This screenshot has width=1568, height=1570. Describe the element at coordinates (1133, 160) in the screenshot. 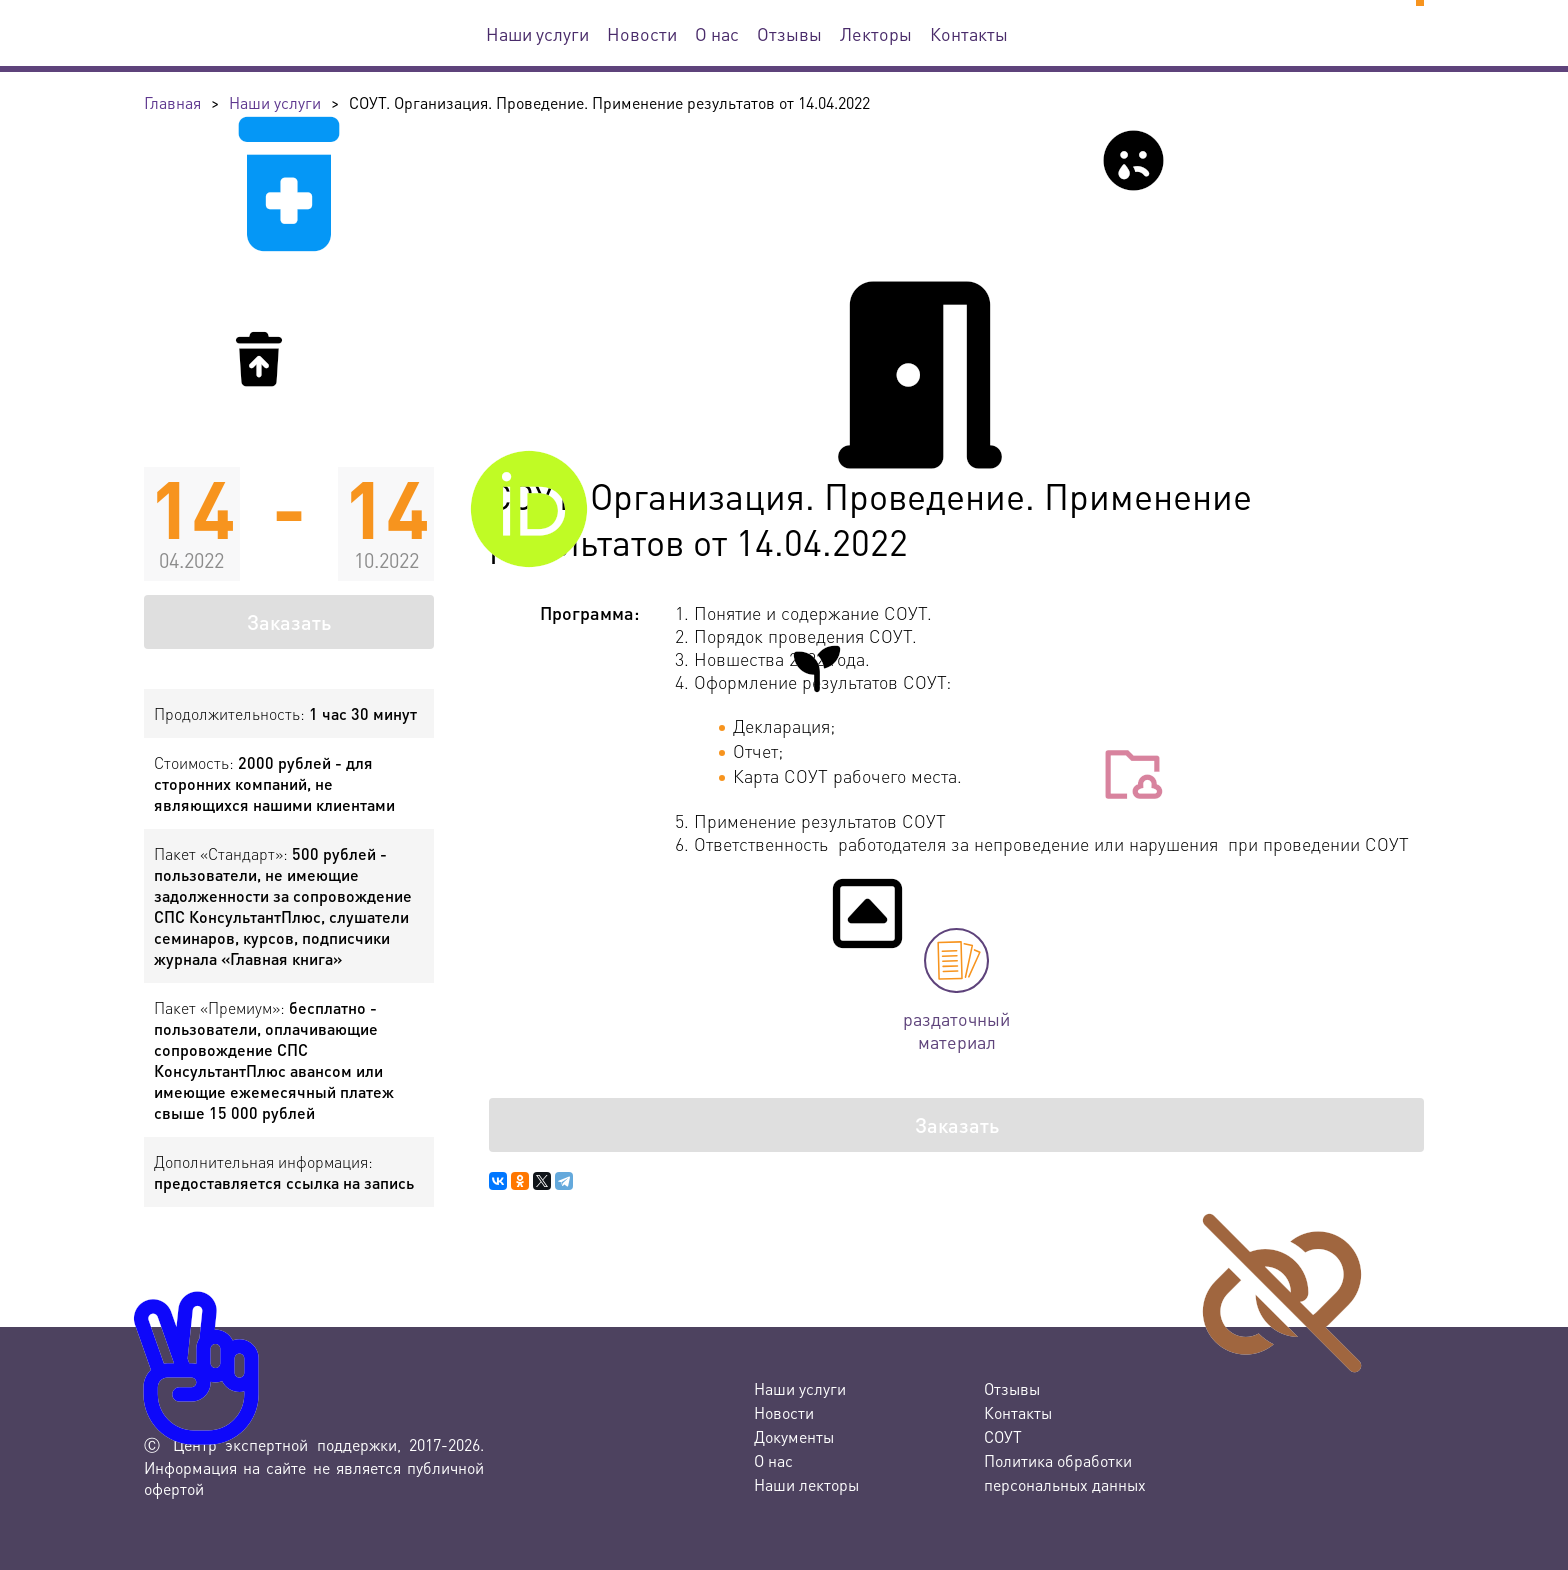

I see `indicates an error or something went wrong` at that location.